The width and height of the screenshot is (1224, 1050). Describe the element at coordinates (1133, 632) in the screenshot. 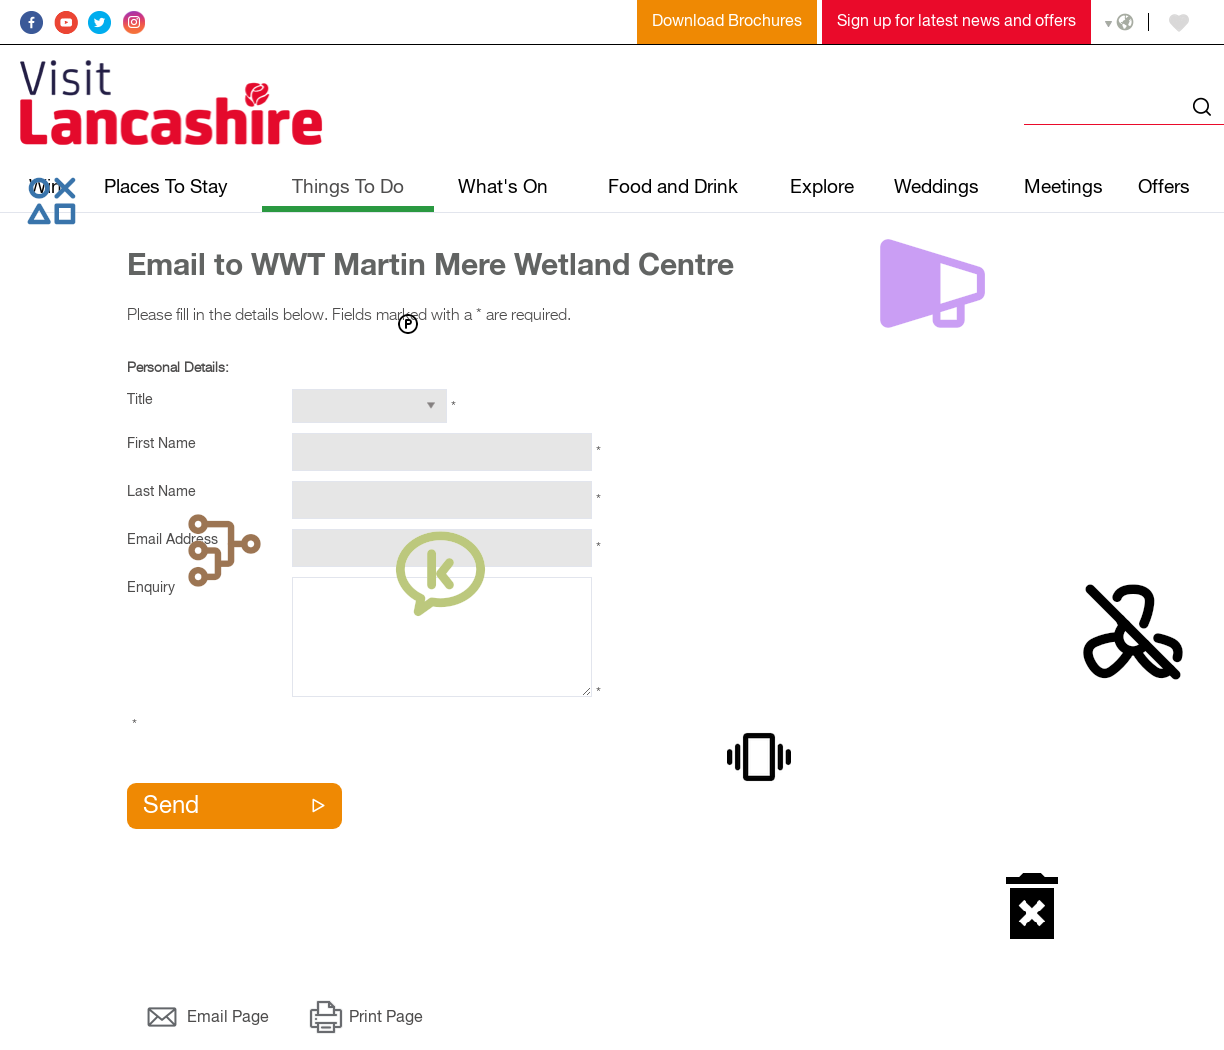

I see `disable propeller or fan function` at that location.